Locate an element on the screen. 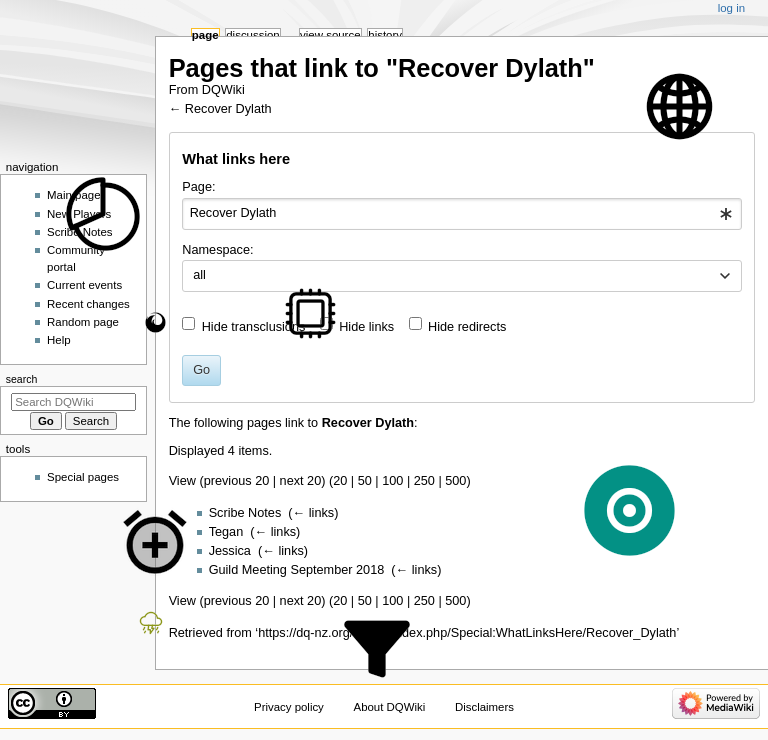  filter content or results is located at coordinates (377, 649).